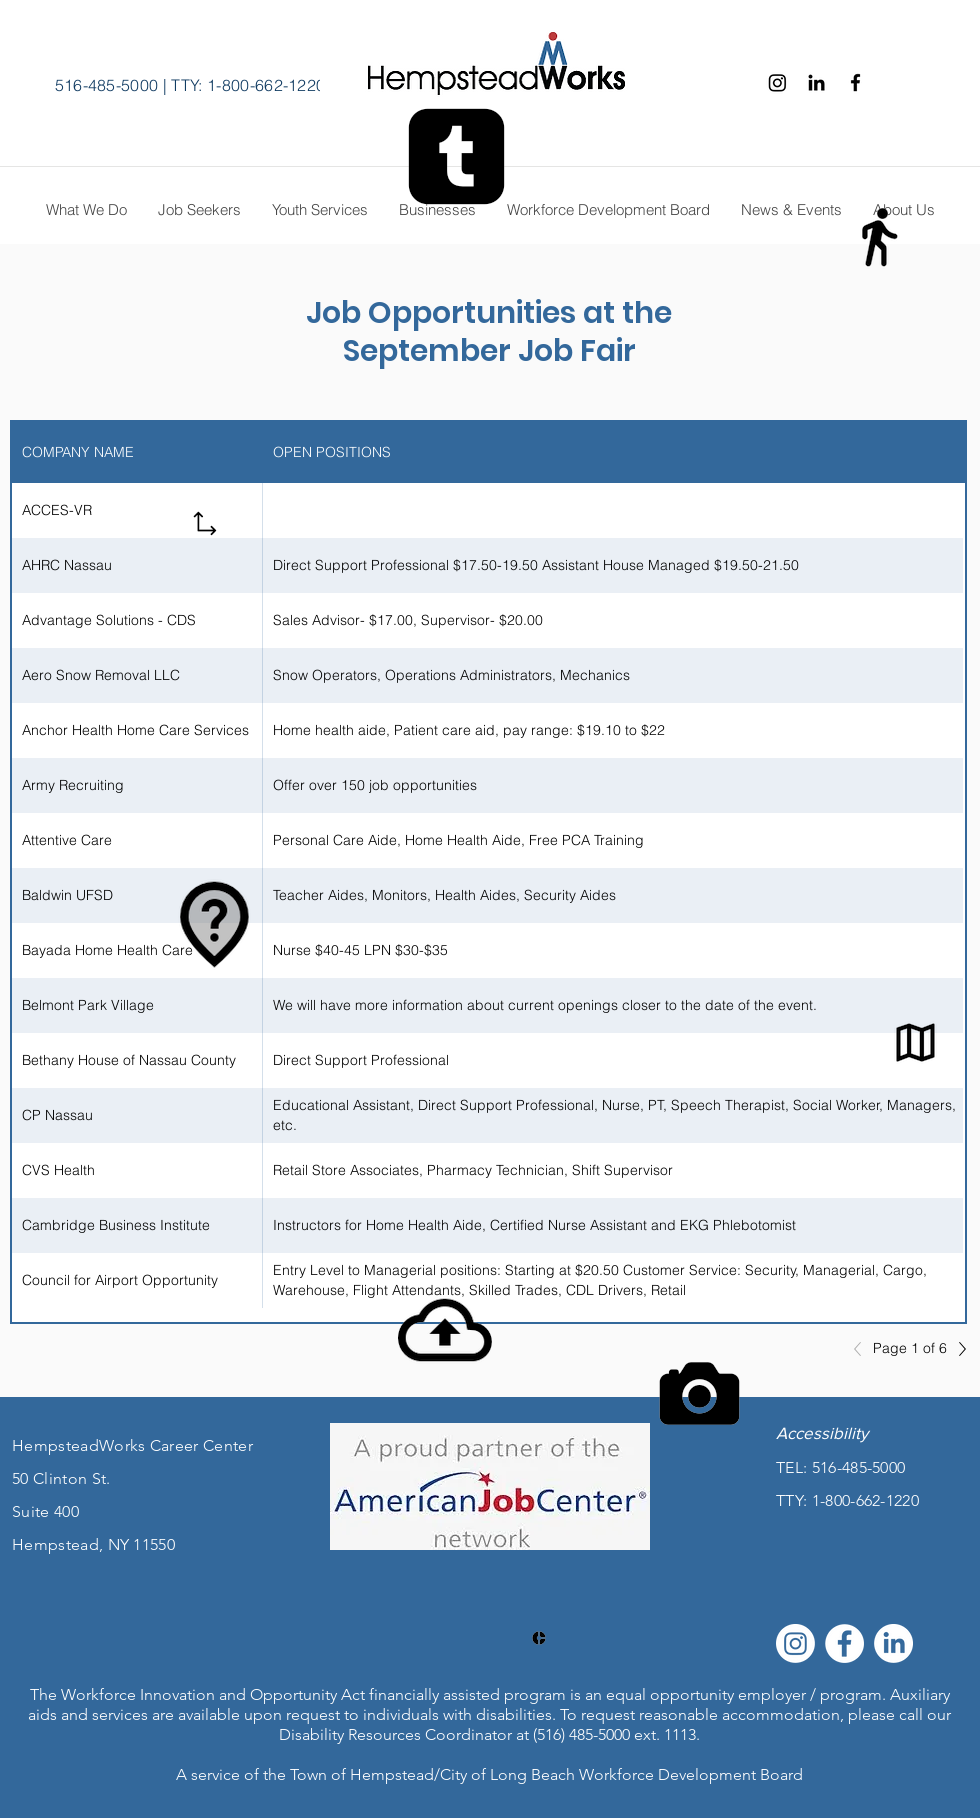 This screenshot has height=1818, width=980. I want to click on upload files to cloud storage, so click(445, 1330).